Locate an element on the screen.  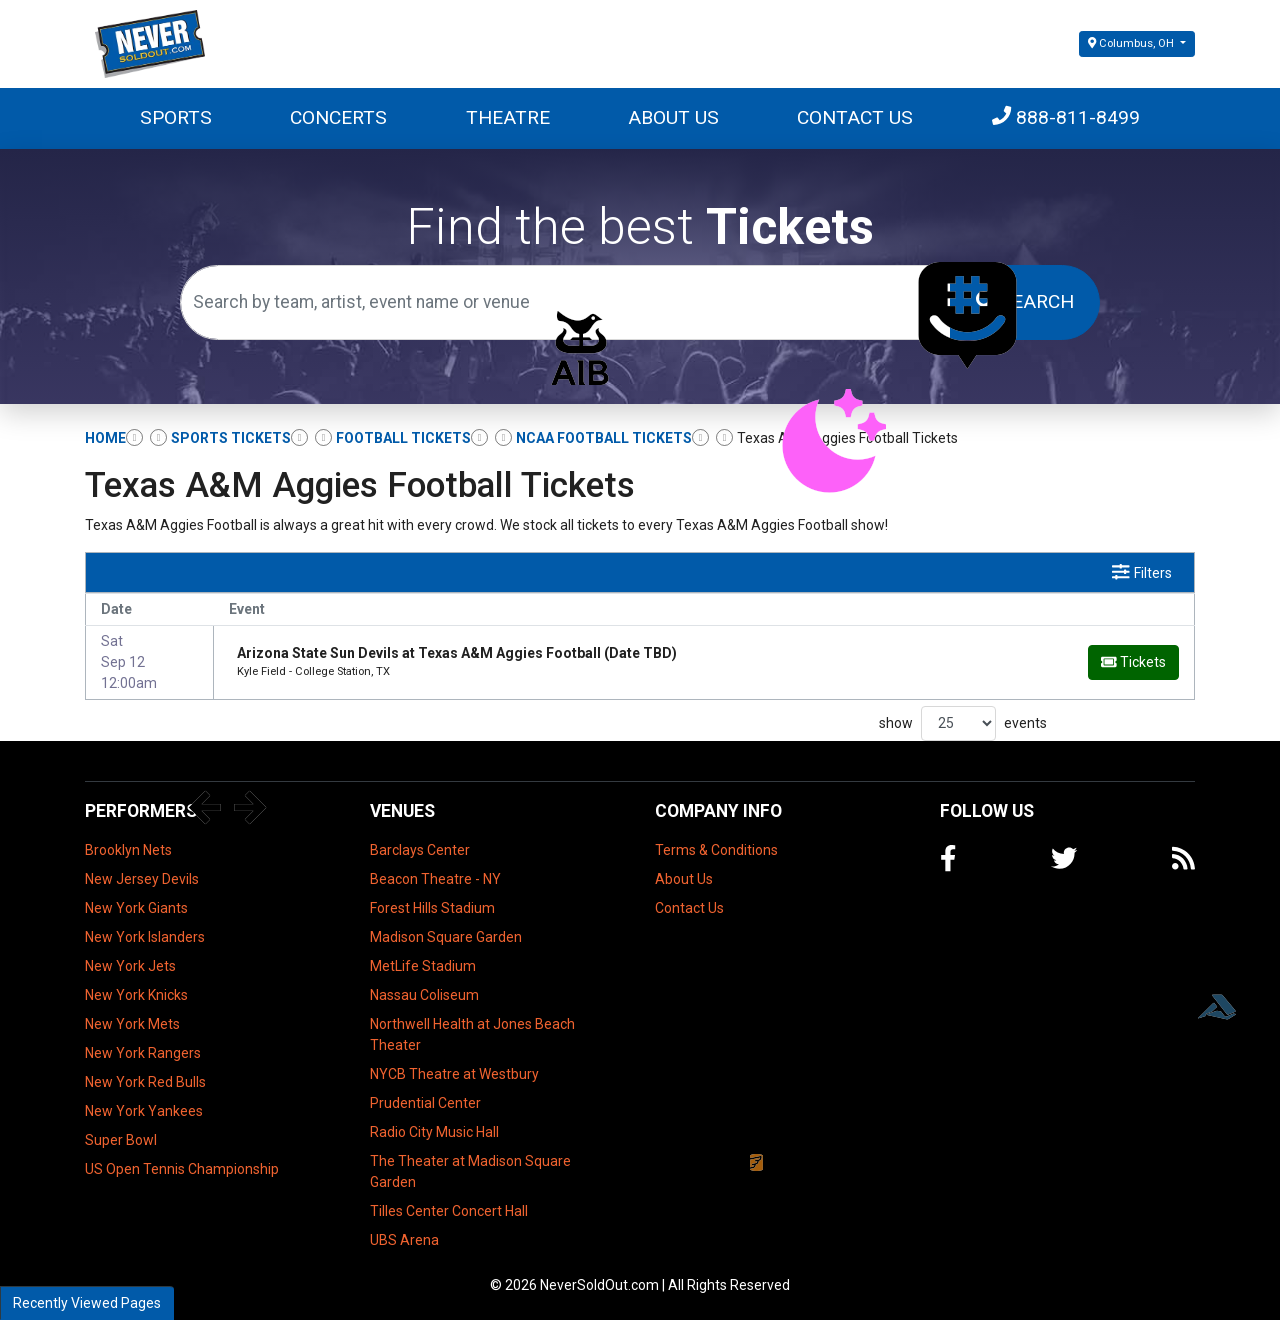
open GroupMe messaging app is located at coordinates (967, 315).